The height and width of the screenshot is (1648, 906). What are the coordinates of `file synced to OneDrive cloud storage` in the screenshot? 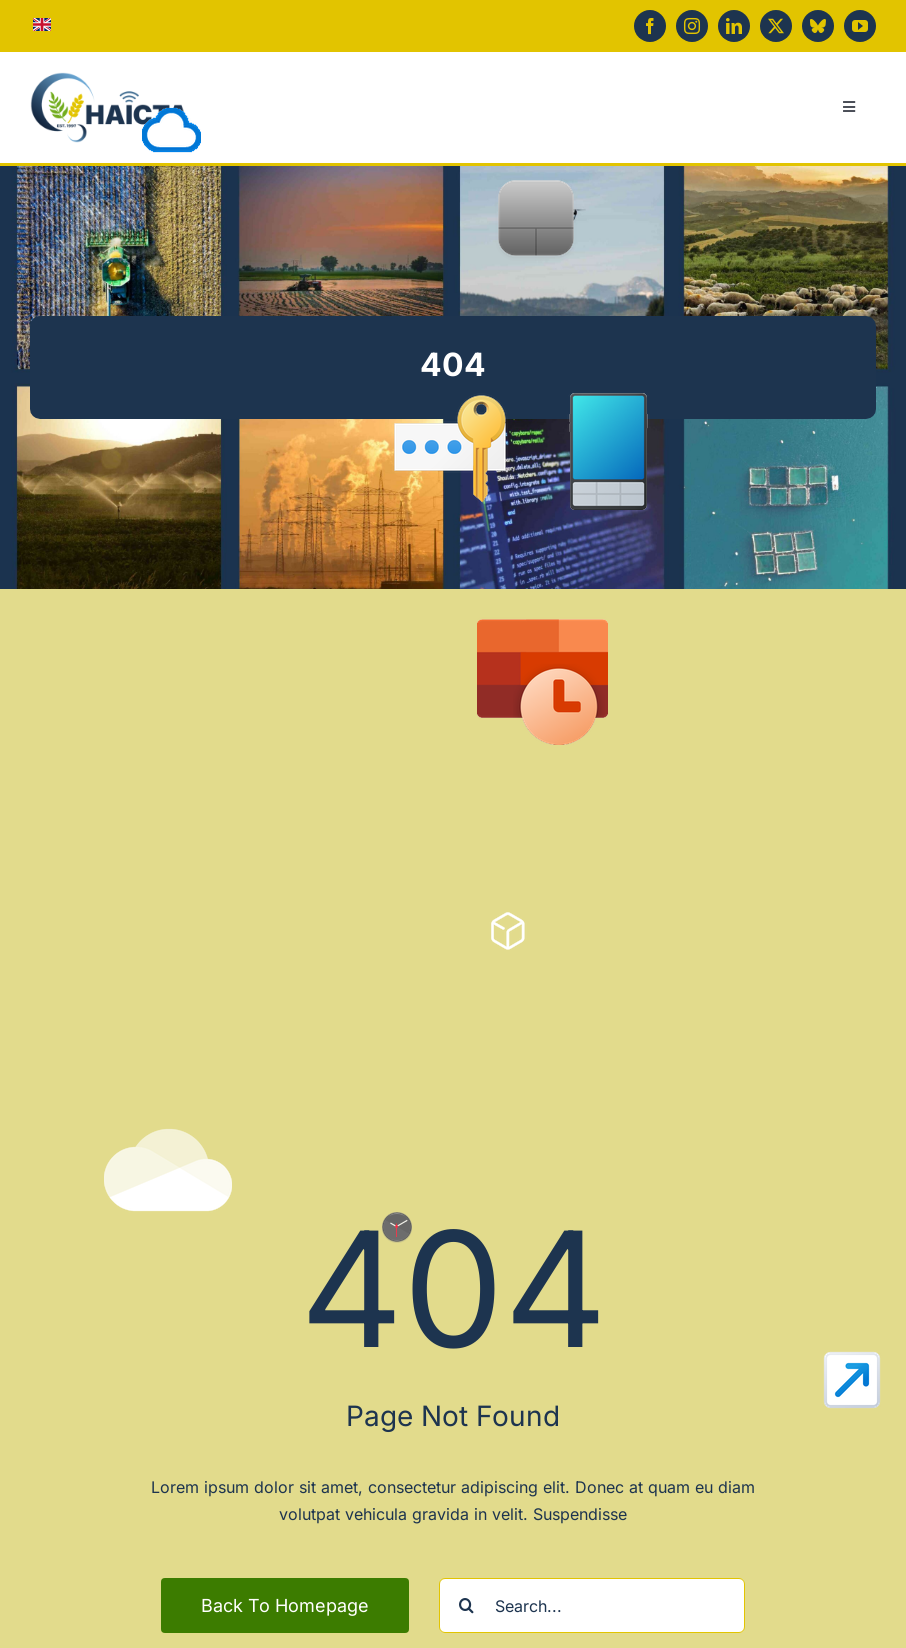 It's located at (171, 132).